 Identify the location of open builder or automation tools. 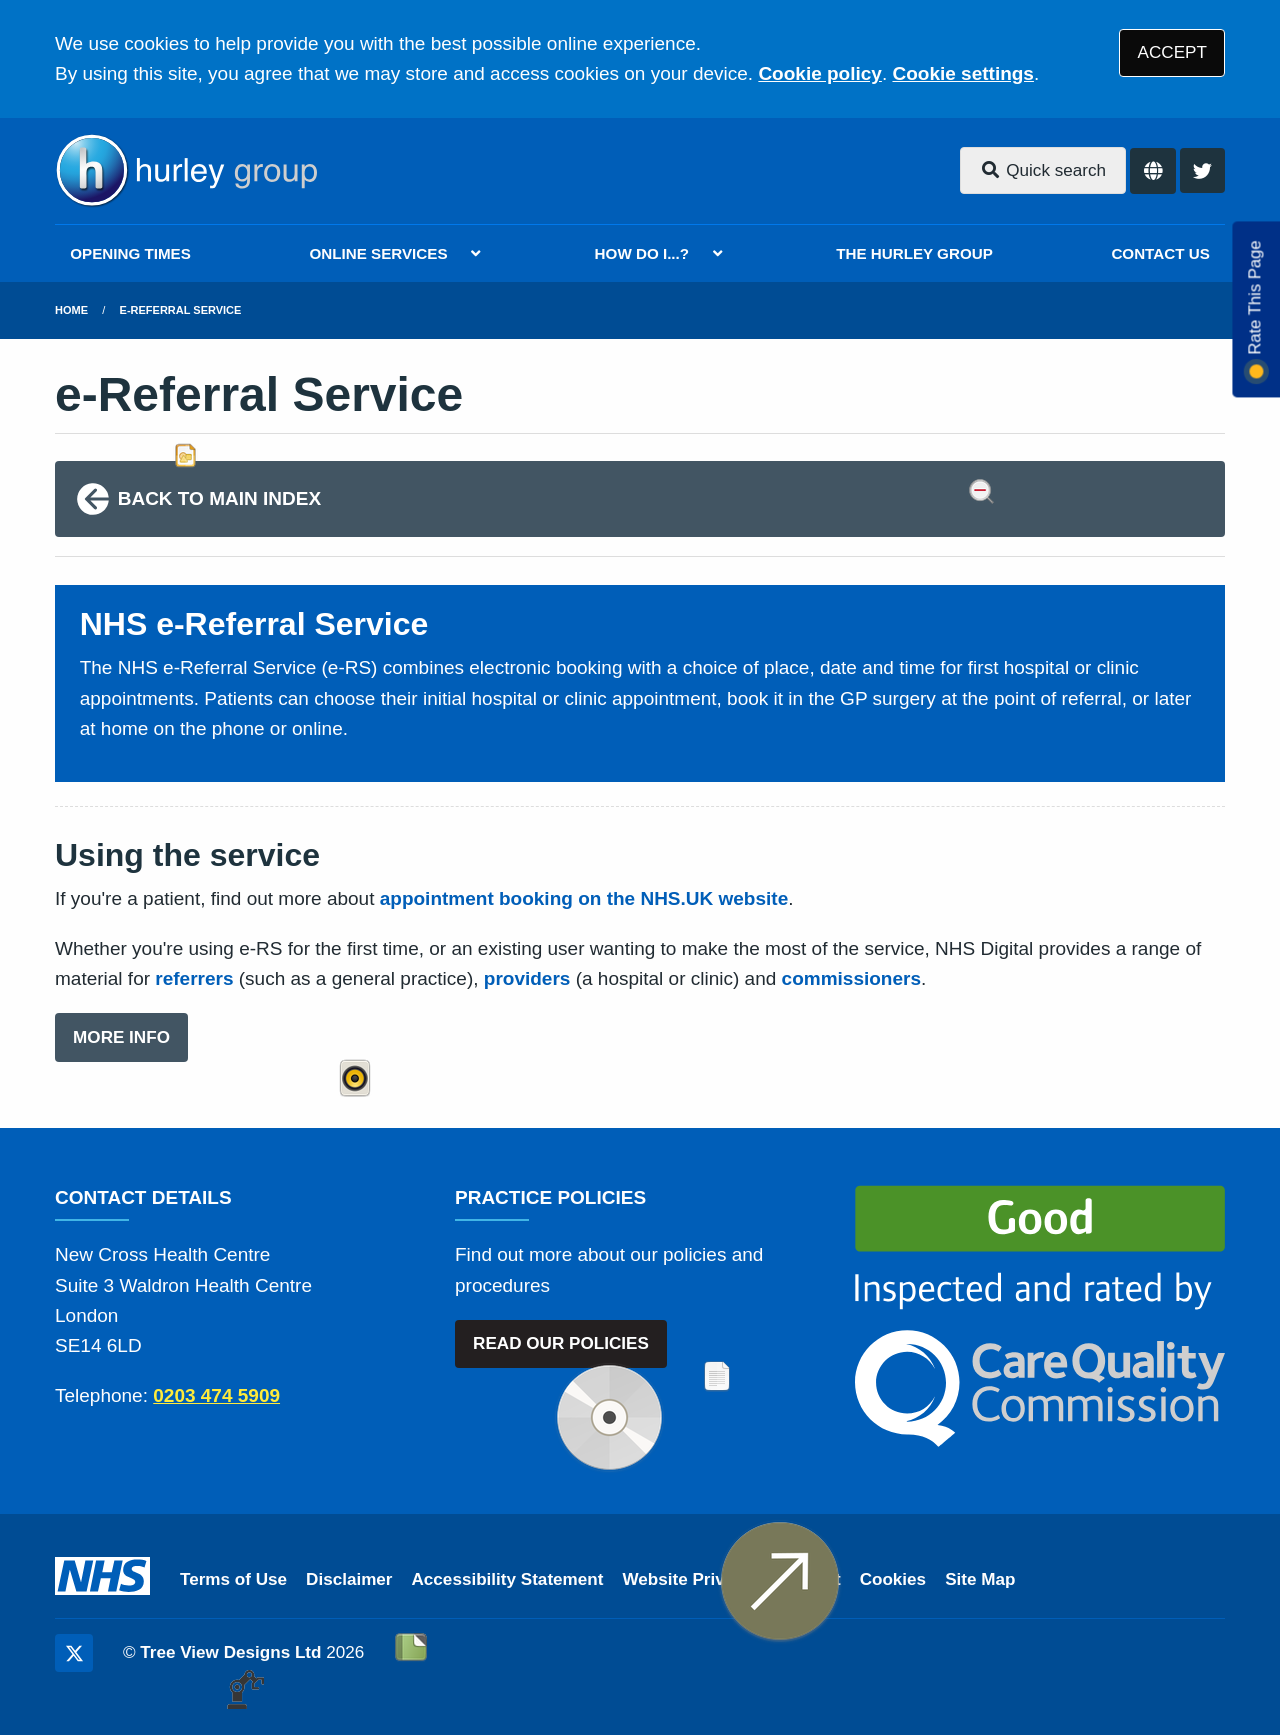
(244, 1689).